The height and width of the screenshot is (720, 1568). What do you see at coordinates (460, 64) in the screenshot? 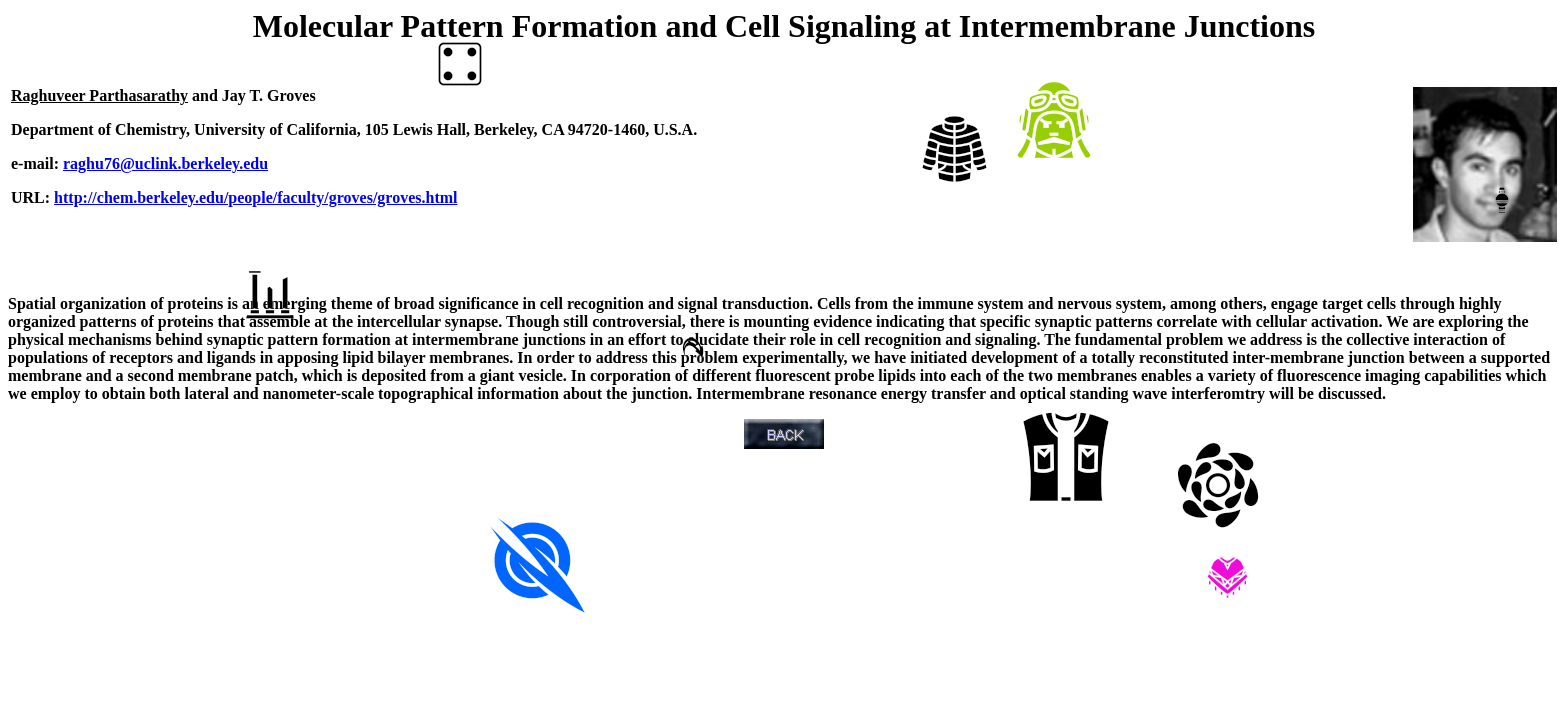
I see `roll the dice or randomize selection` at bounding box center [460, 64].